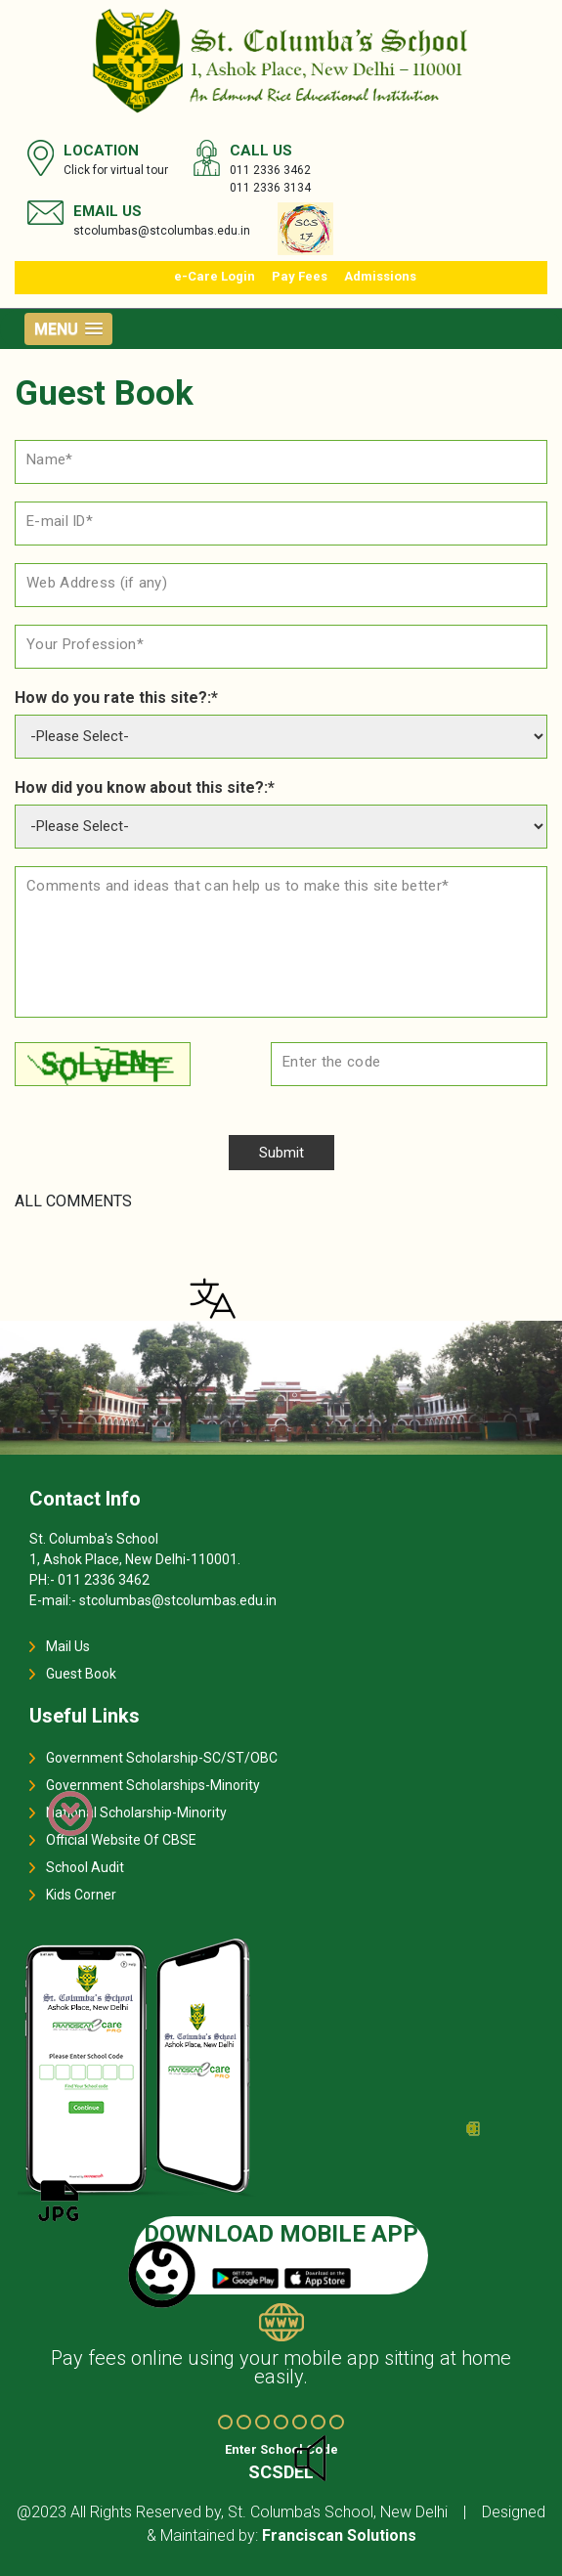  I want to click on open Microsoft Excel, so click(473, 2128).